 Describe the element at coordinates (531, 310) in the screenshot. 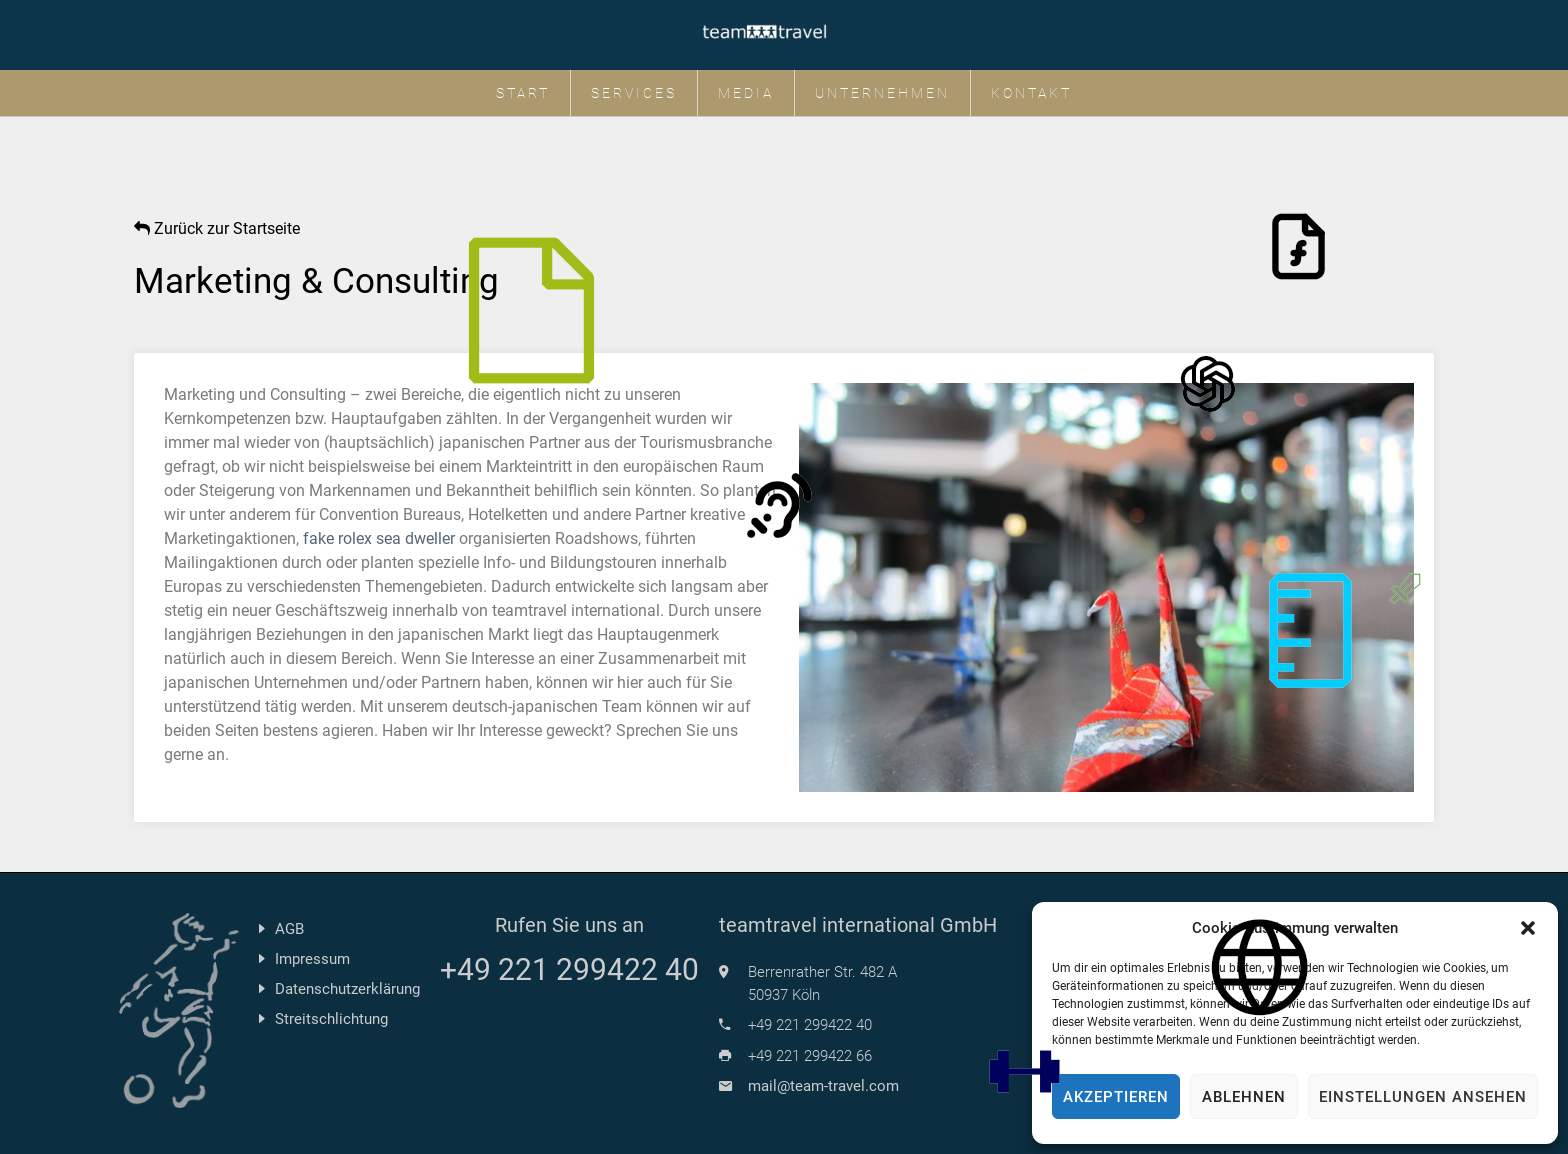

I see `create a new file` at that location.